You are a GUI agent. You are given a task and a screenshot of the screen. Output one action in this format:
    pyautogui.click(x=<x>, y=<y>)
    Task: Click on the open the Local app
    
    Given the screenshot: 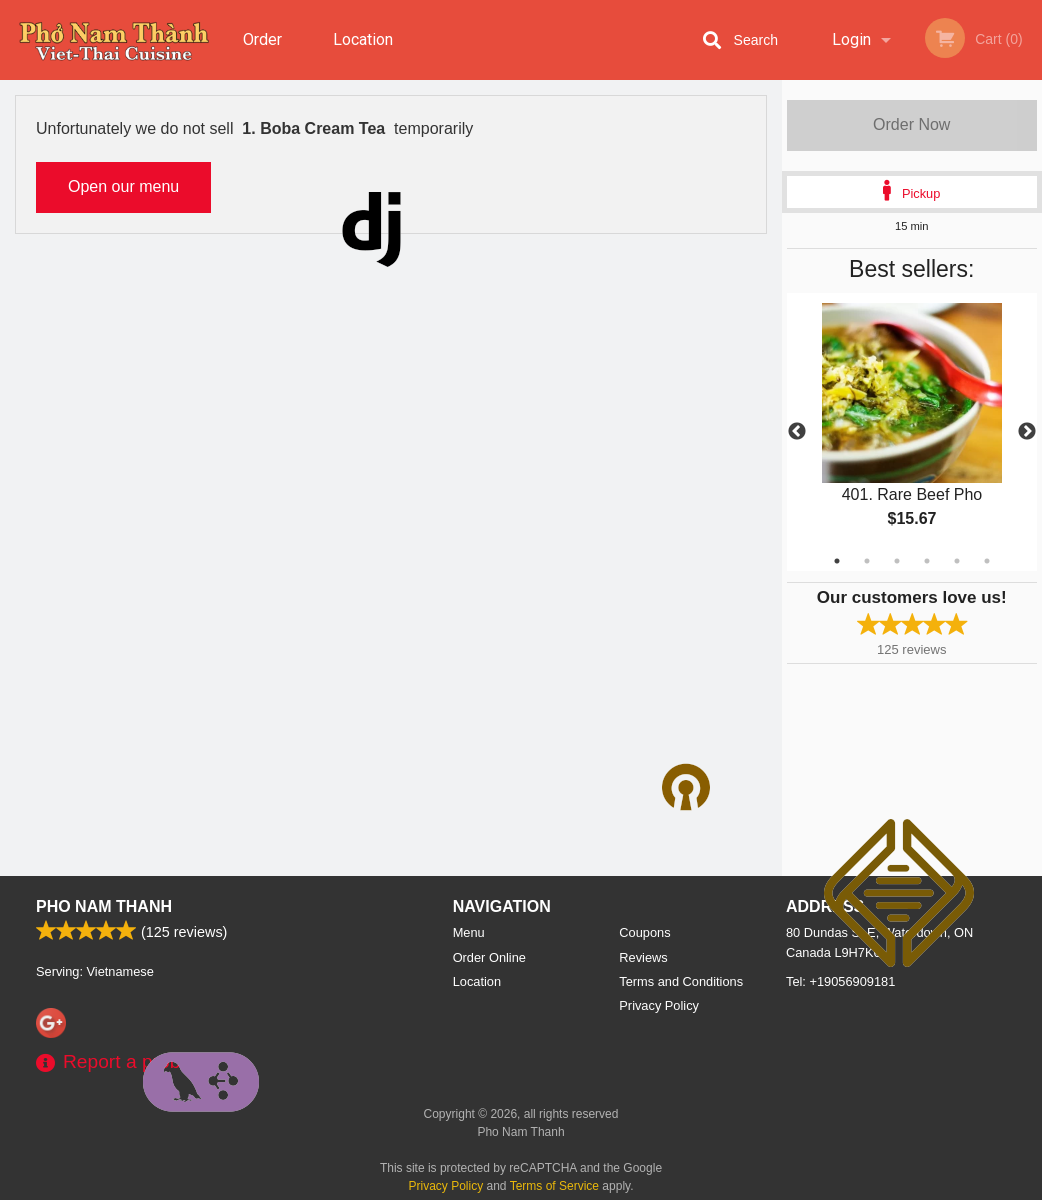 What is the action you would take?
    pyautogui.click(x=899, y=893)
    